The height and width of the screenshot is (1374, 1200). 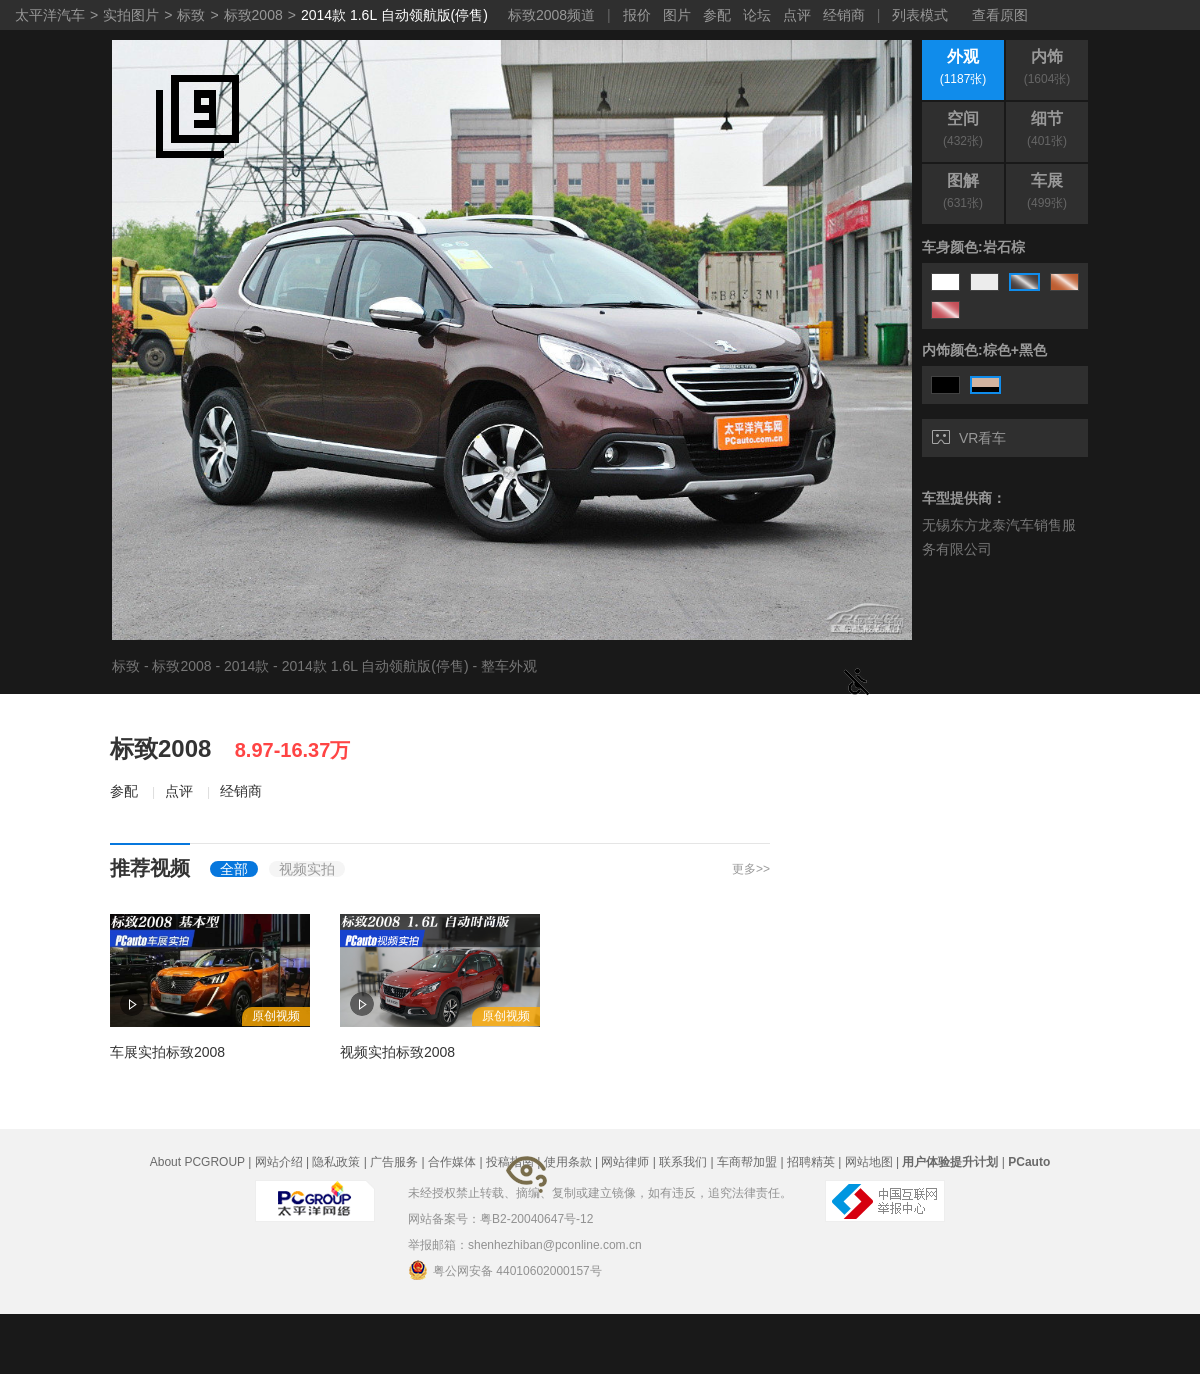 What do you see at coordinates (197, 116) in the screenshot?
I see `indicates 9 items in a photo filter or layer stack` at bounding box center [197, 116].